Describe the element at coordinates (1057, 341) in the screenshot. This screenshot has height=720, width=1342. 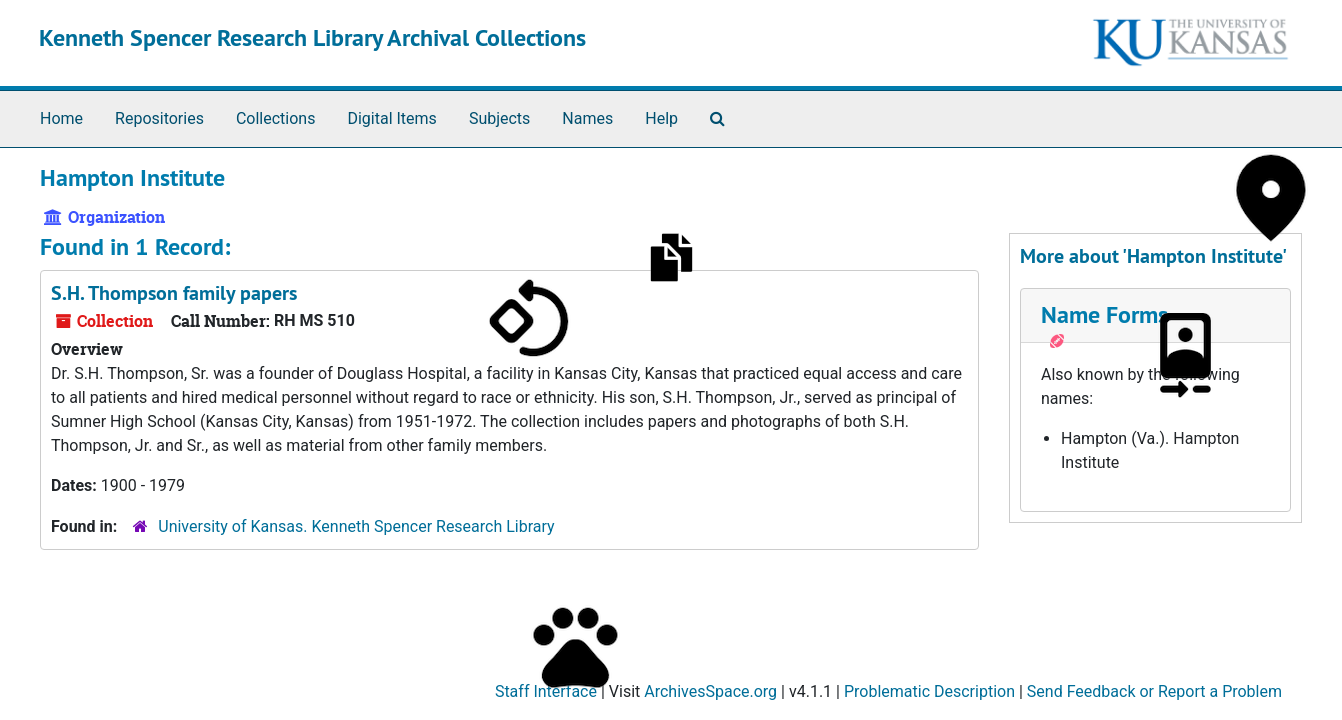
I see `view sports scores or updates` at that location.